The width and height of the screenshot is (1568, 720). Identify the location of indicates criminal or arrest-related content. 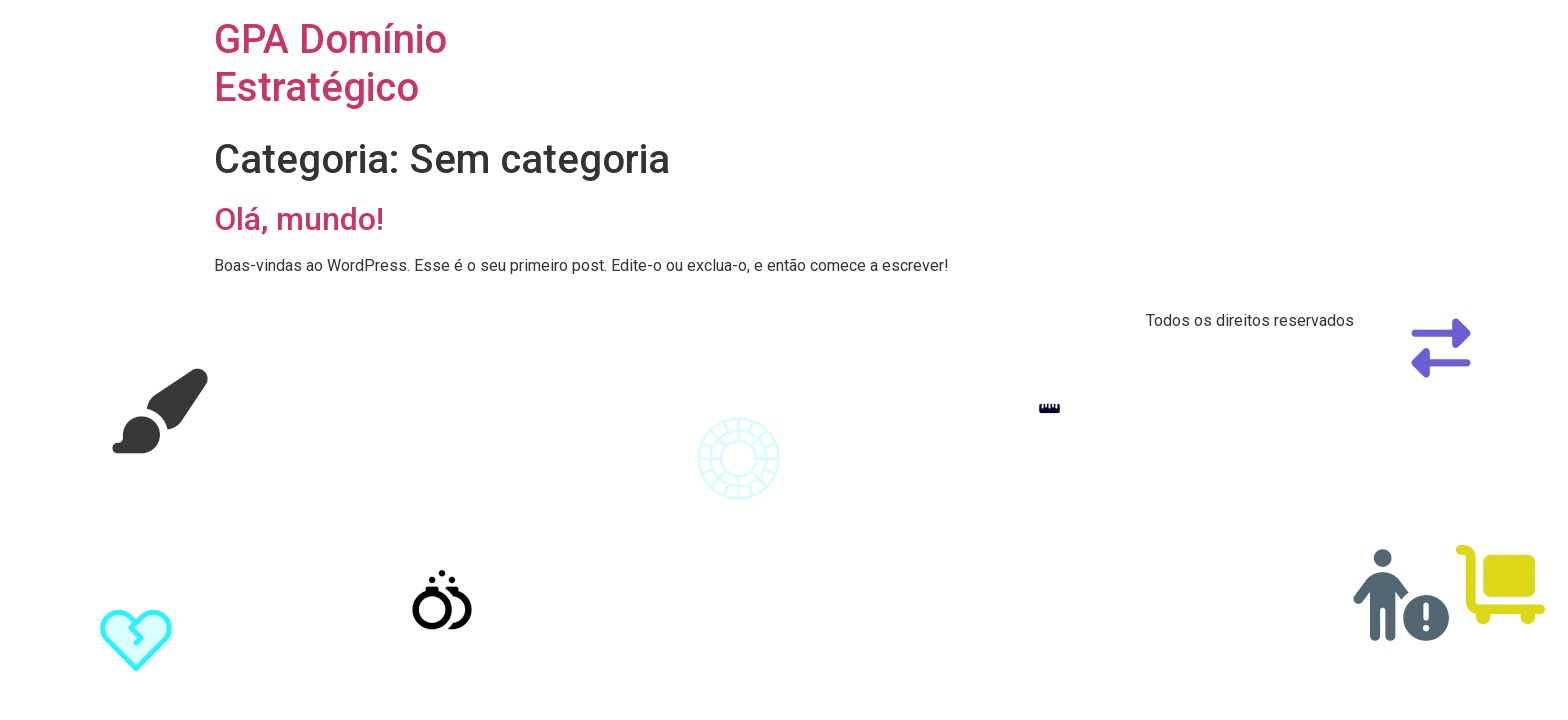
(442, 603).